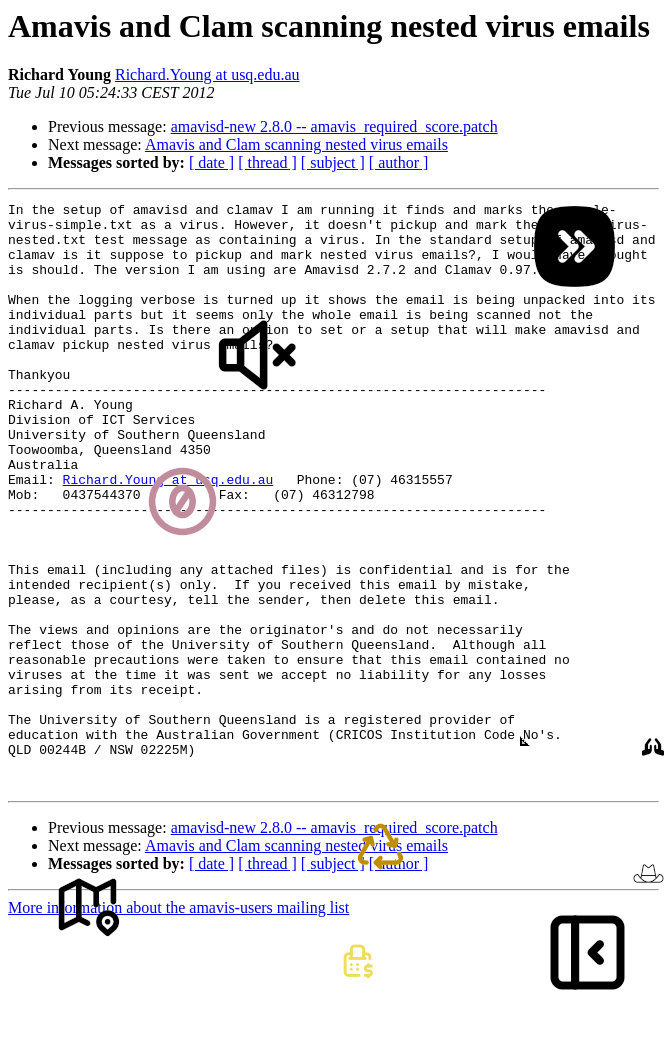  Describe the element at coordinates (380, 846) in the screenshot. I see `recycle or move item to recycling bin` at that location.